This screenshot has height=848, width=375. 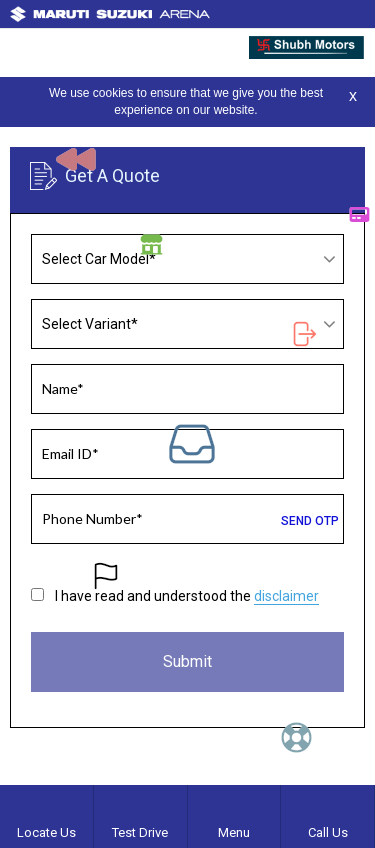 What do you see at coordinates (303, 334) in the screenshot?
I see `log out of your account` at bounding box center [303, 334].